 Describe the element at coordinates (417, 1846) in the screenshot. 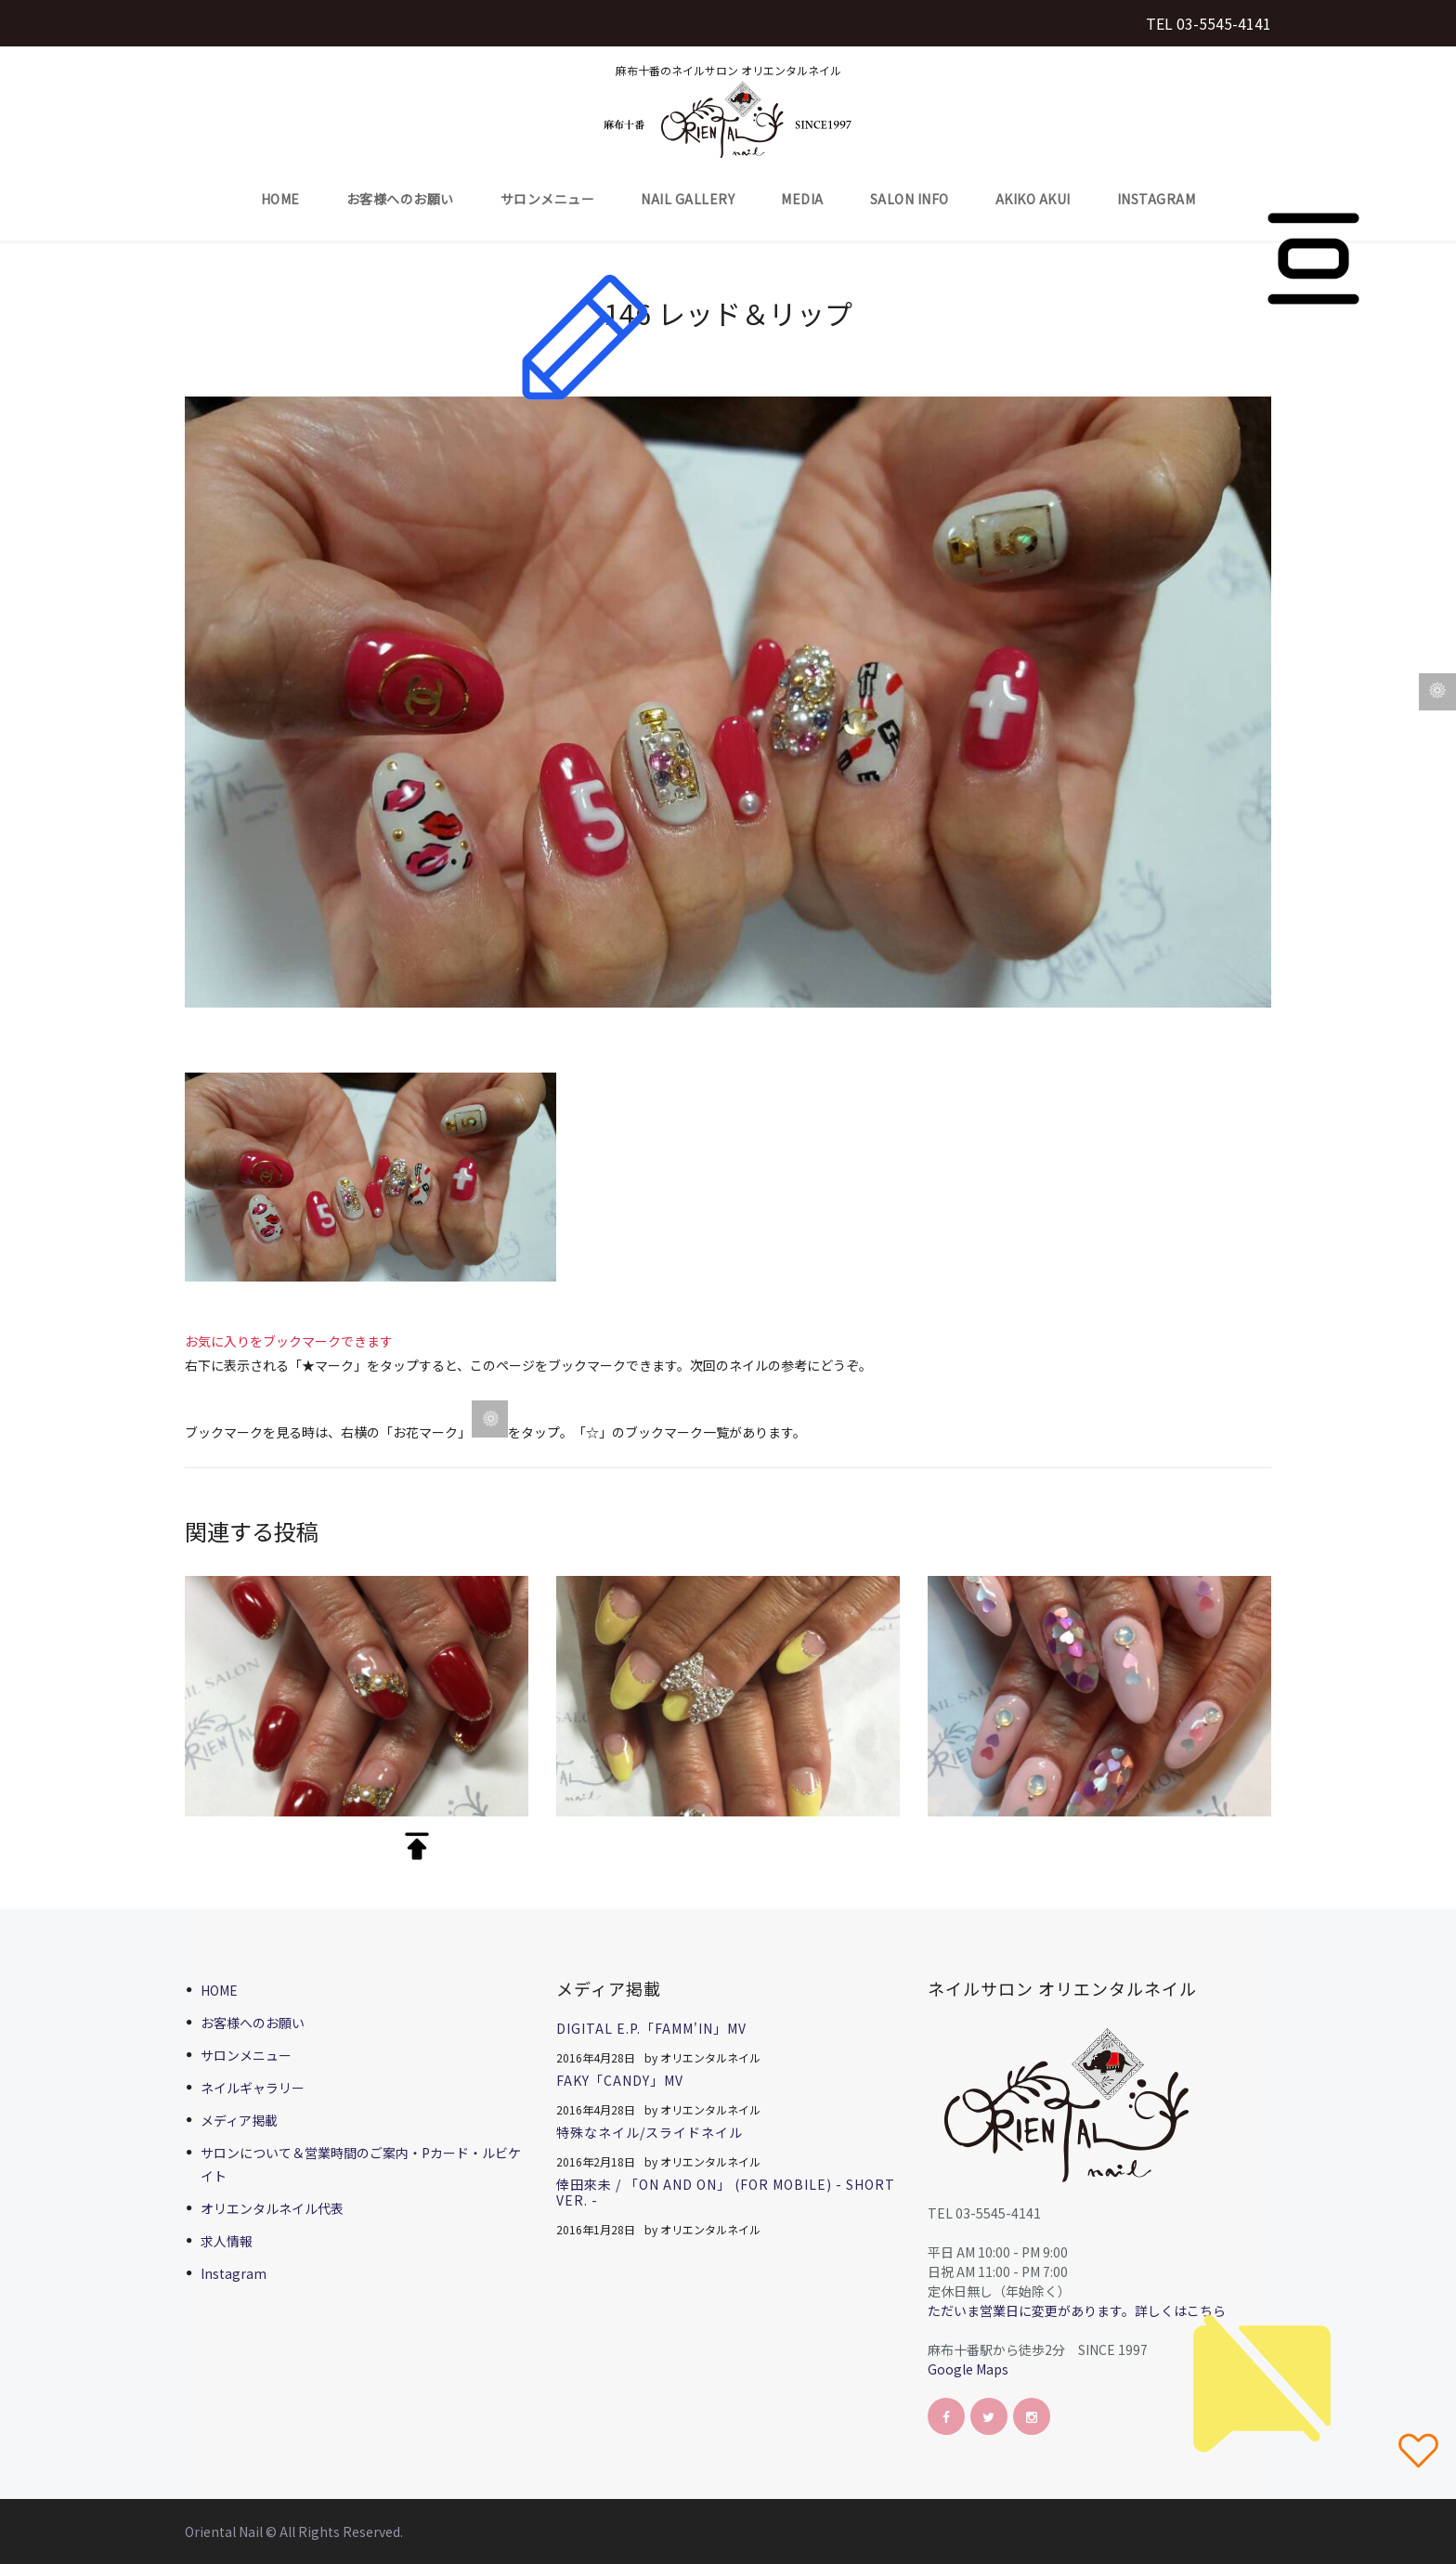

I see `publish or upload content` at that location.